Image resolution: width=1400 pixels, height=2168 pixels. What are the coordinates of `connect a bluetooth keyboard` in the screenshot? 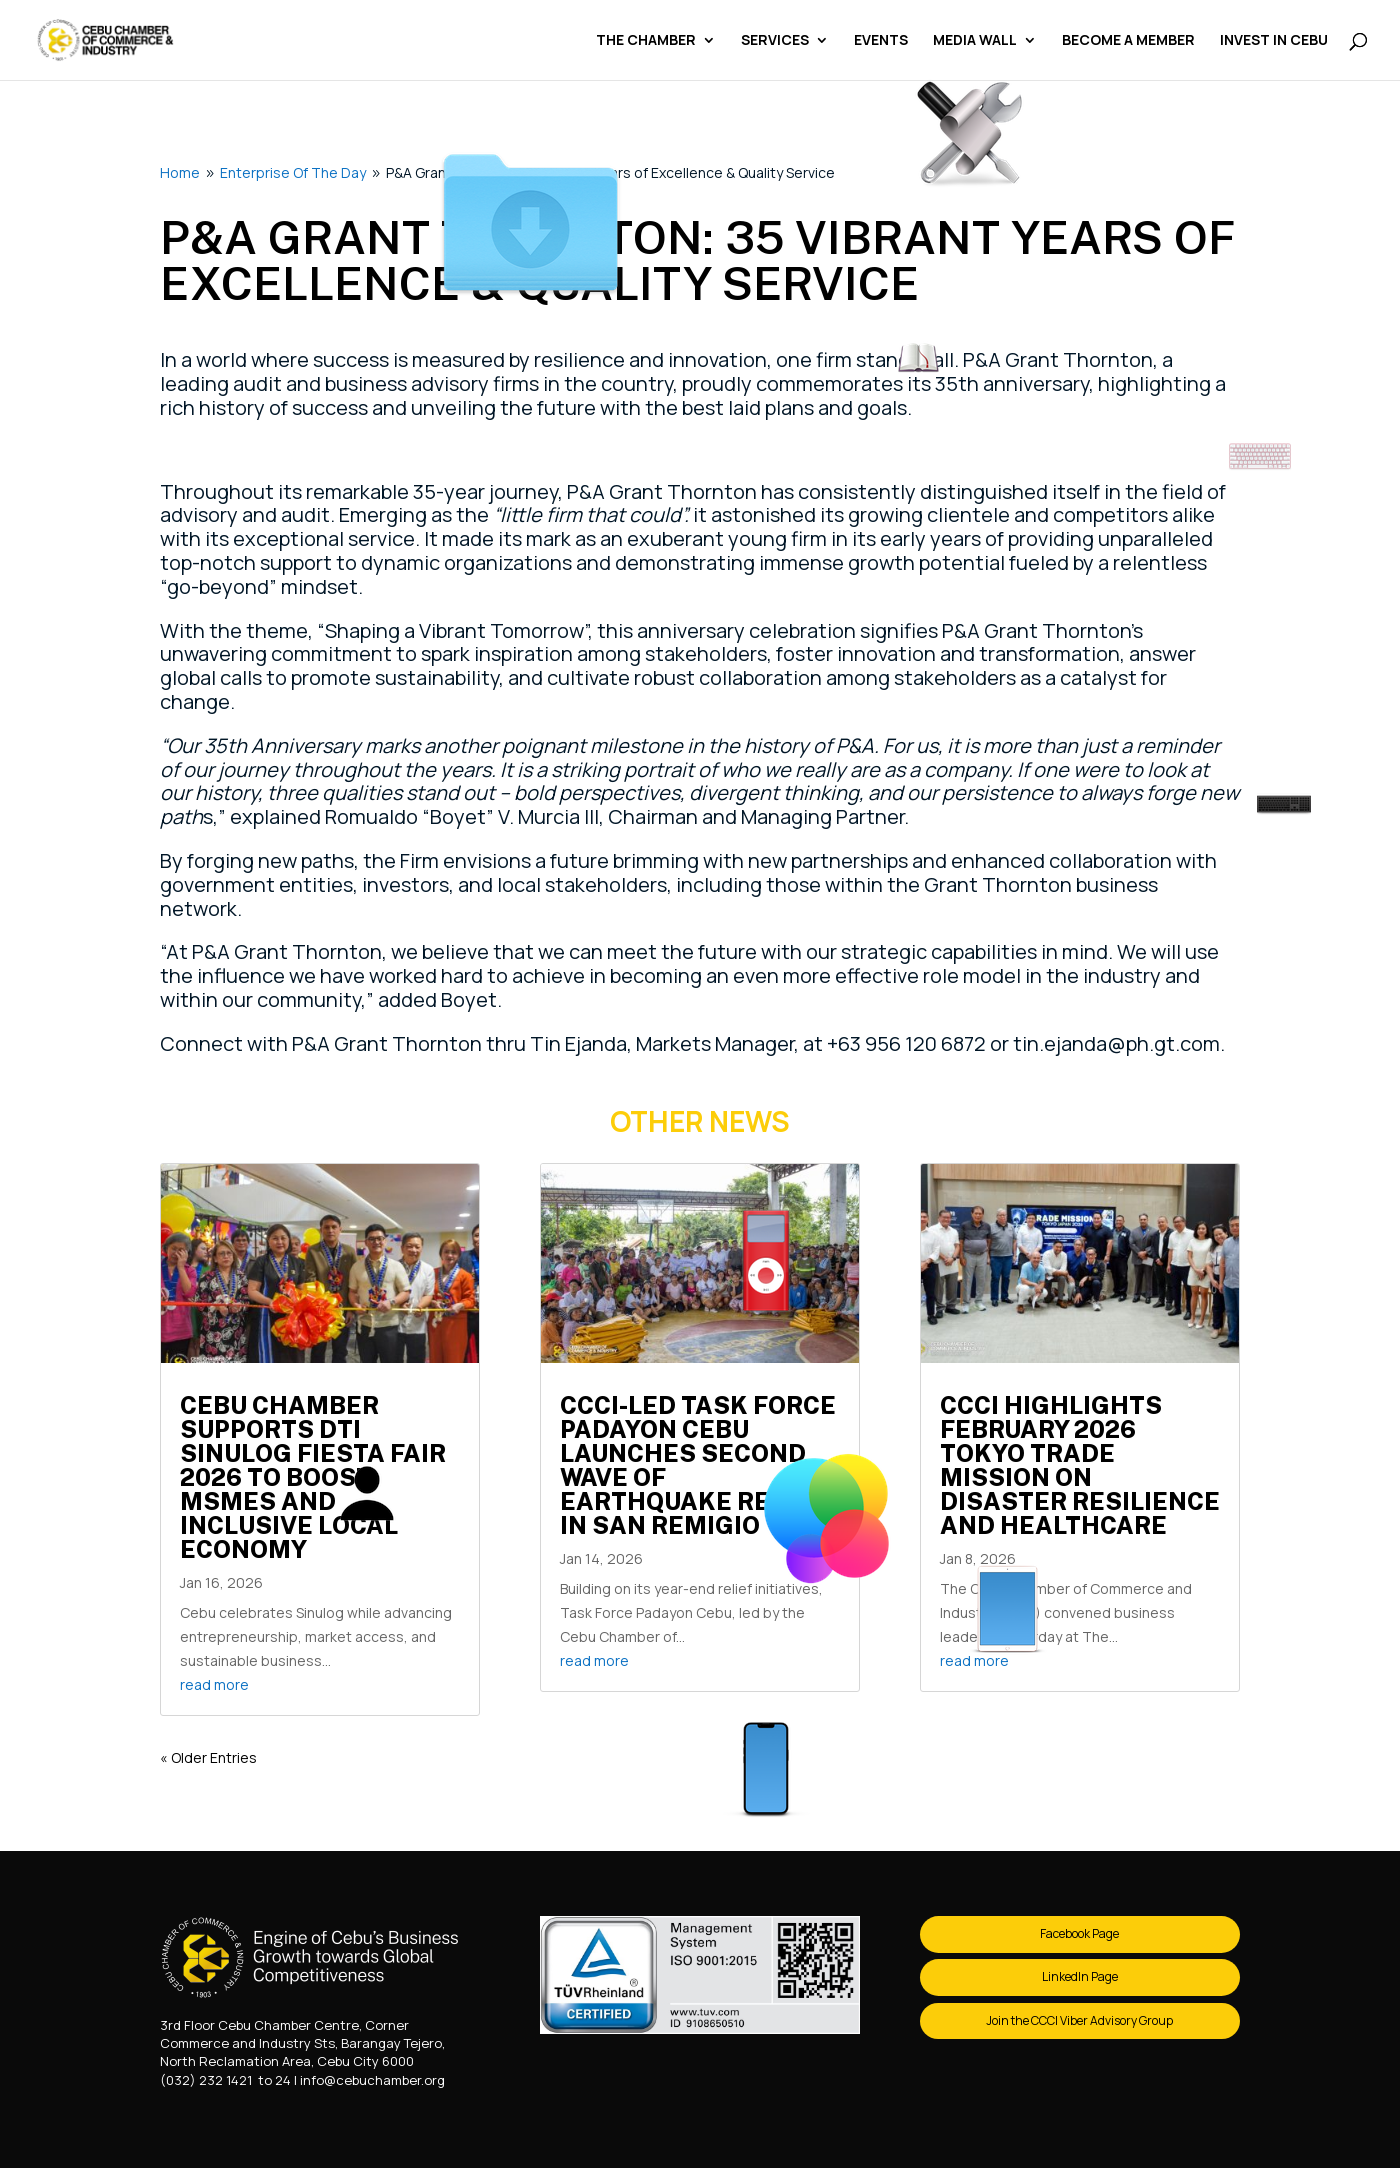 It's located at (1260, 456).